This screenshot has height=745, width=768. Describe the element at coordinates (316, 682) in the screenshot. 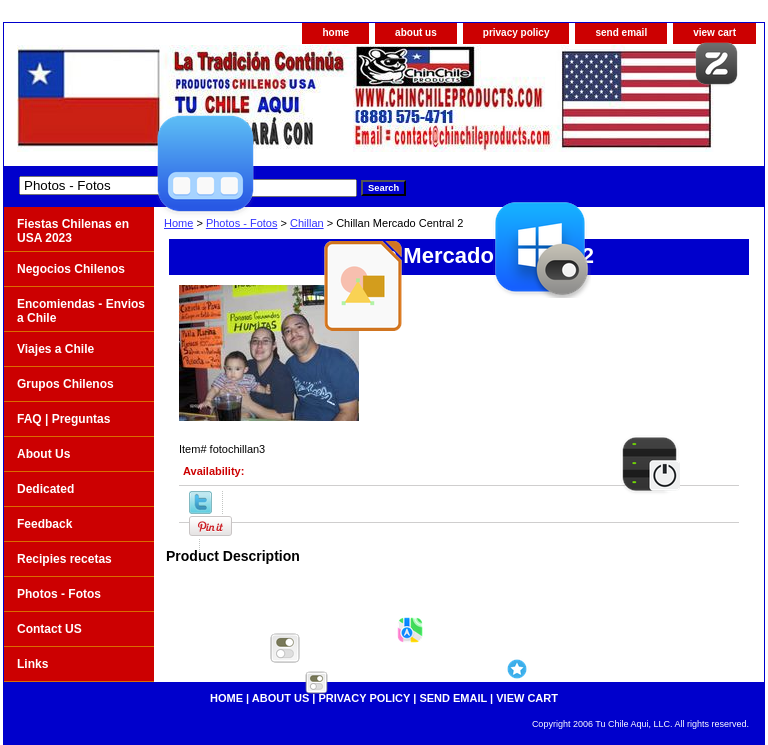

I see `open gnome tweaks to customize system settings` at that location.